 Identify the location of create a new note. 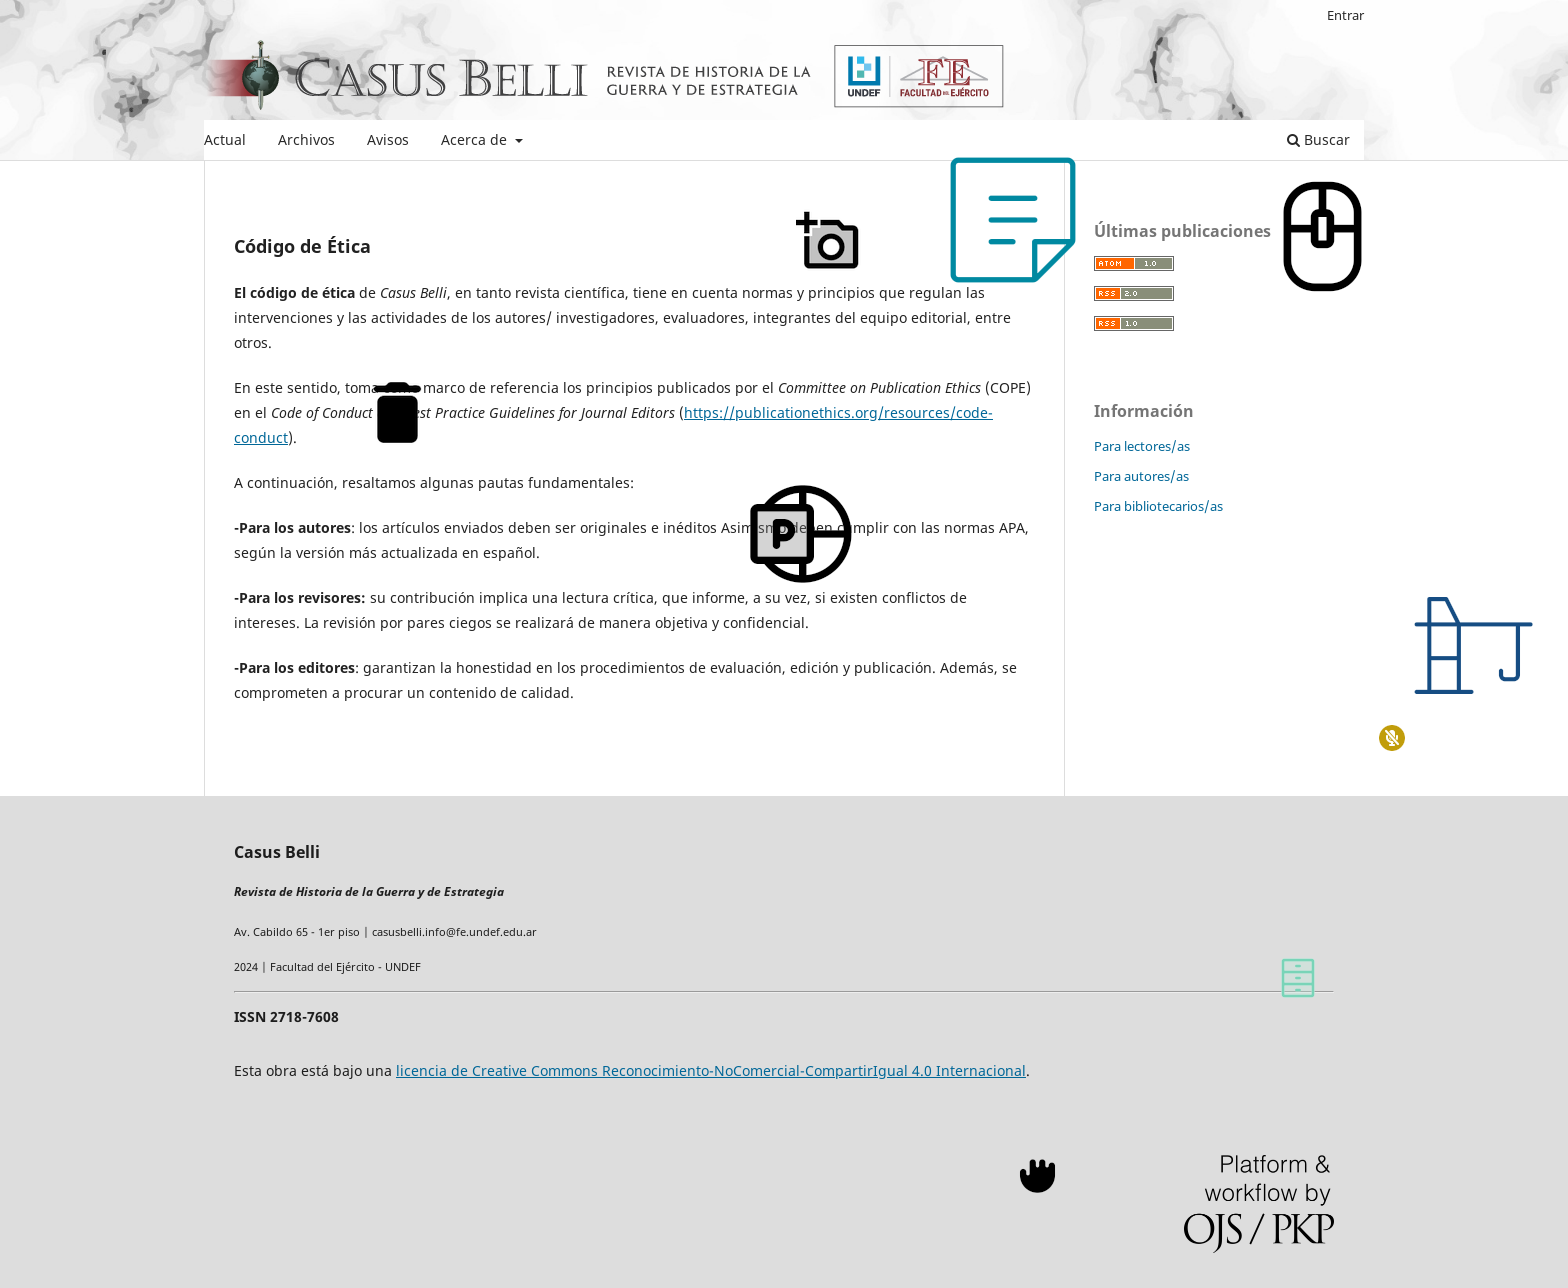
(1013, 220).